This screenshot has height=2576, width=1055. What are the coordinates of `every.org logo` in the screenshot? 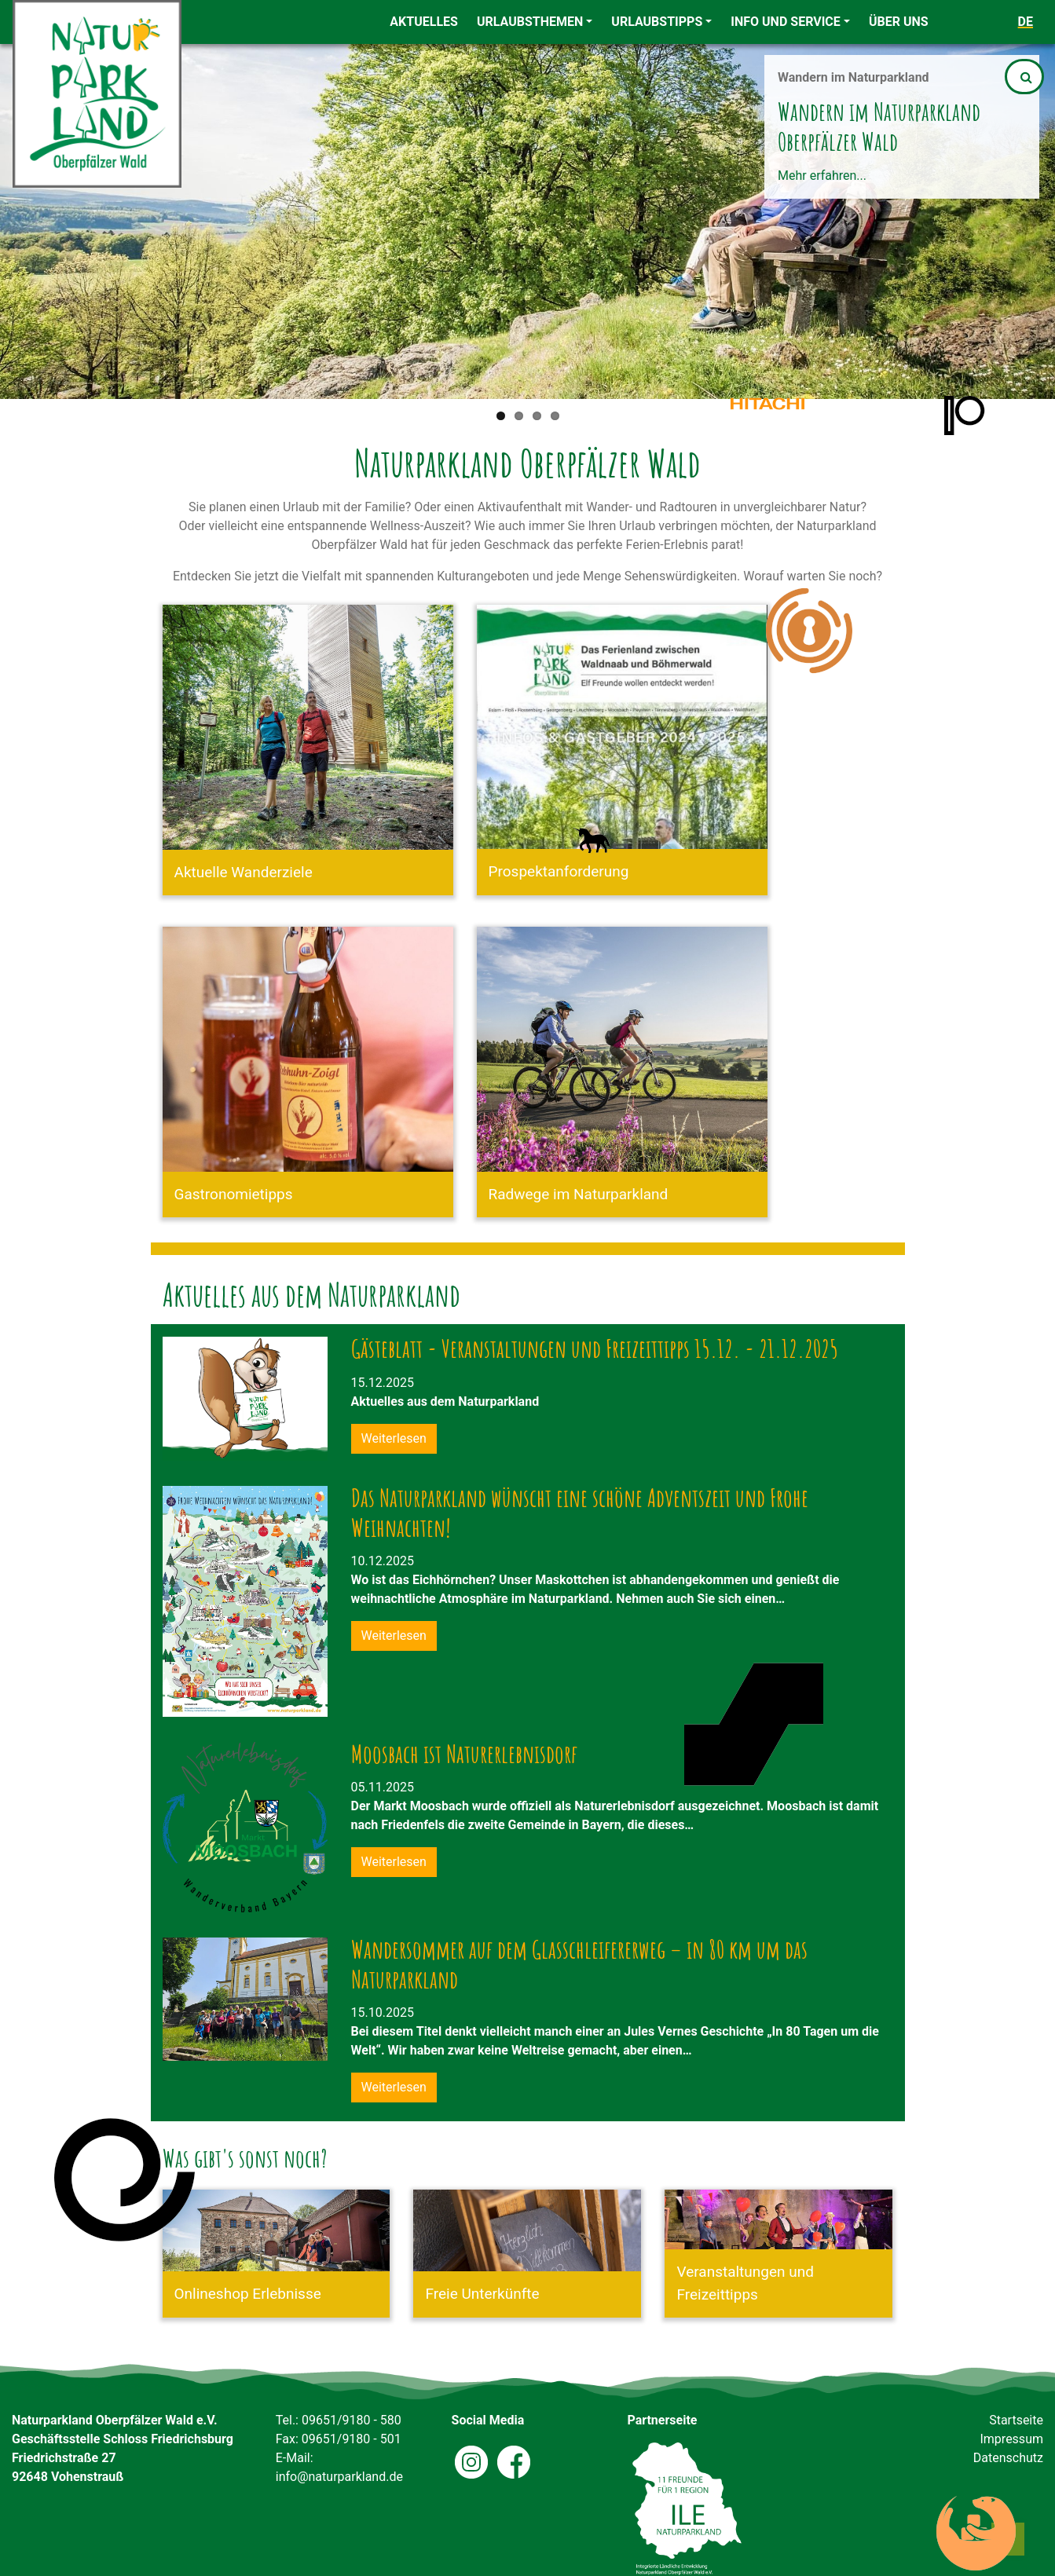 It's located at (124, 2179).